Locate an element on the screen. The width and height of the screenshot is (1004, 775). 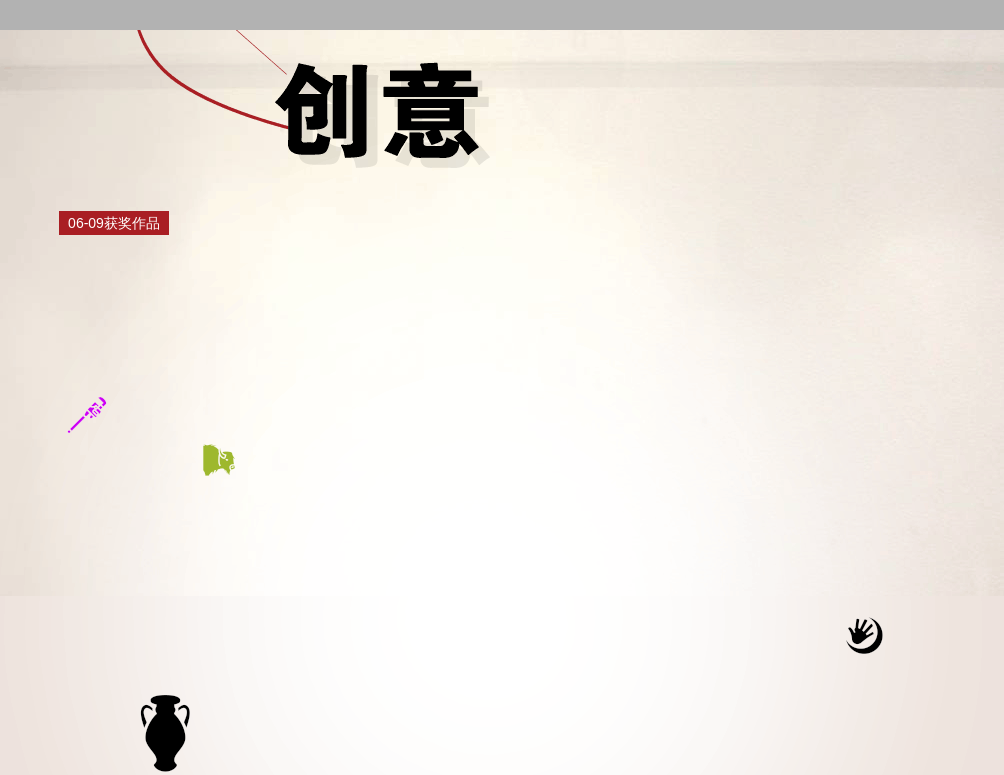
access settings or configuration options is located at coordinates (87, 415).